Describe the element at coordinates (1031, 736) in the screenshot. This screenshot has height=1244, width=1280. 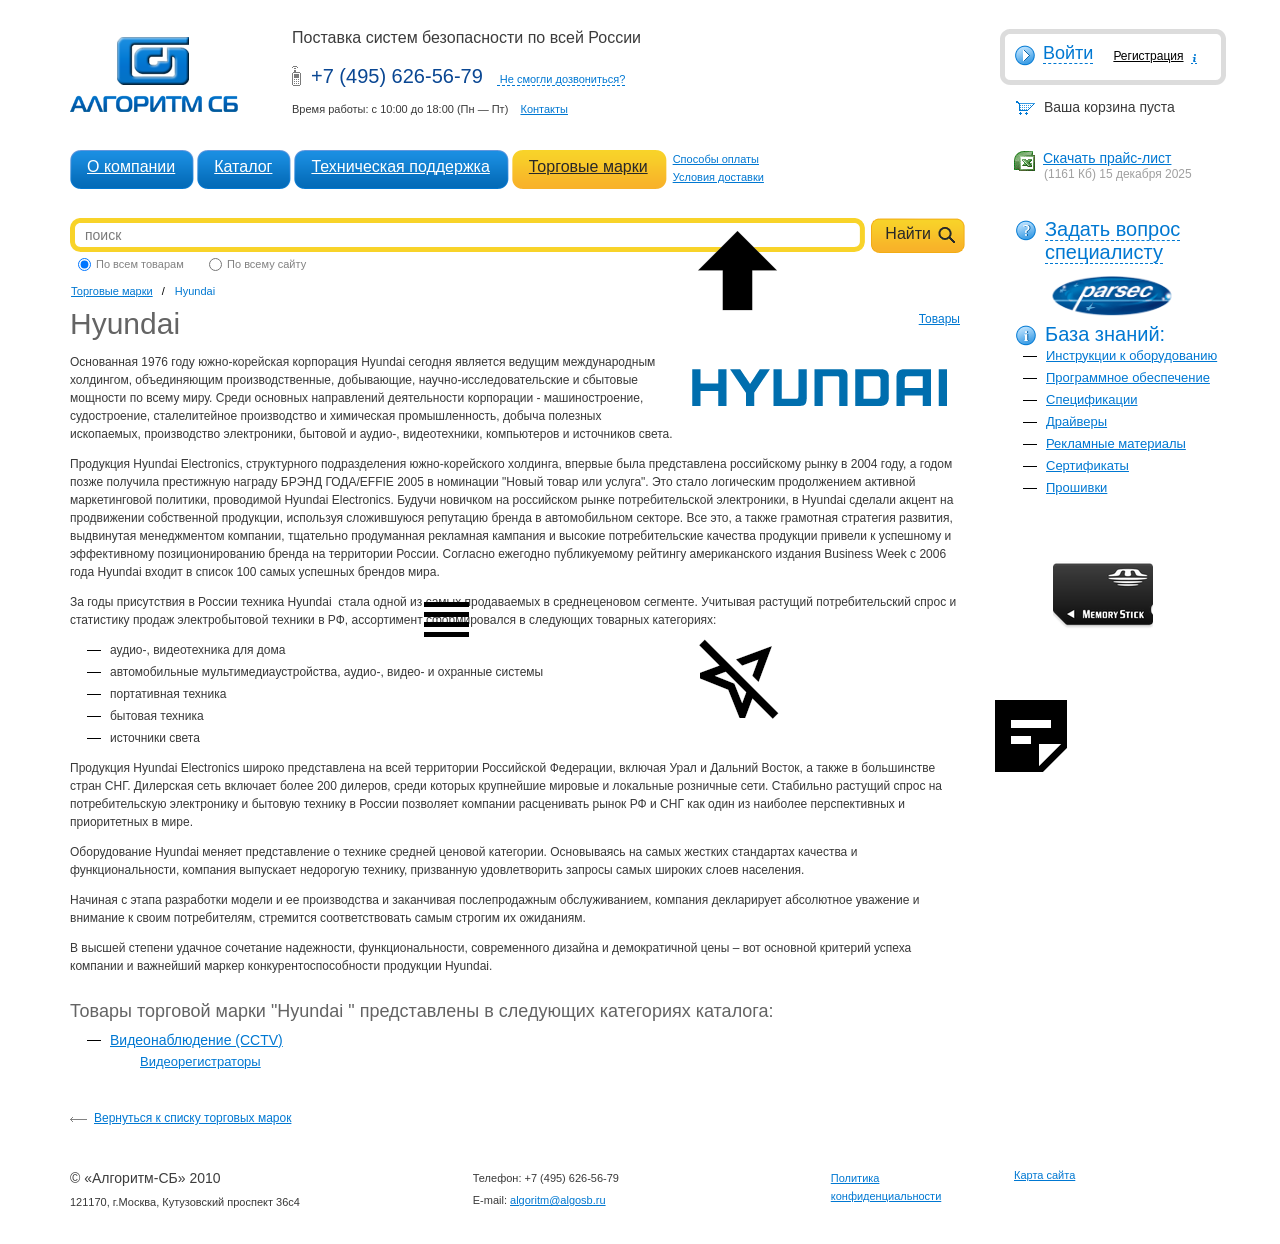
I see `create a new sticky note` at that location.